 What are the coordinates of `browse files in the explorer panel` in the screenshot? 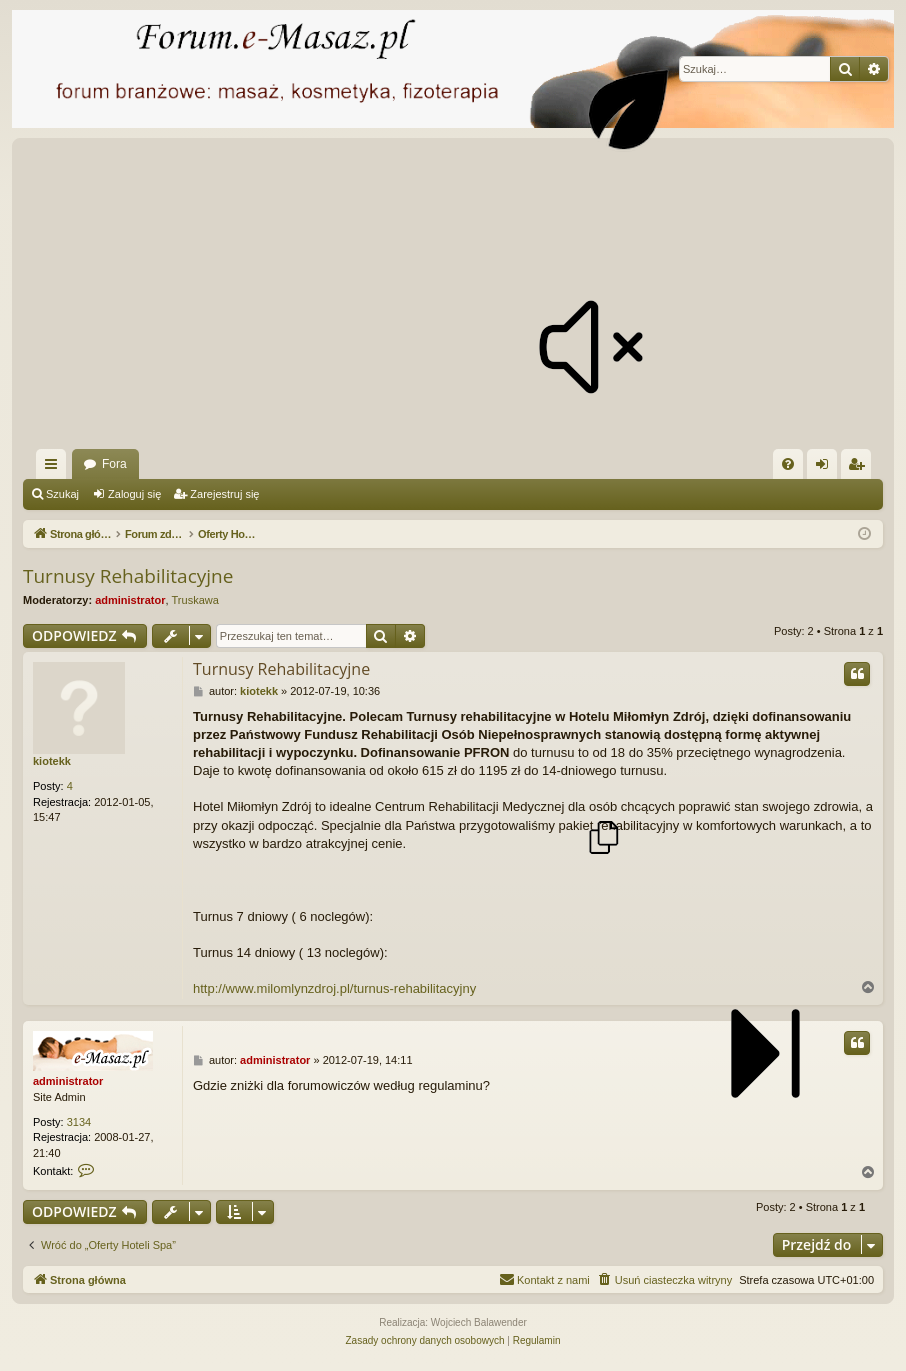 It's located at (604, 837).